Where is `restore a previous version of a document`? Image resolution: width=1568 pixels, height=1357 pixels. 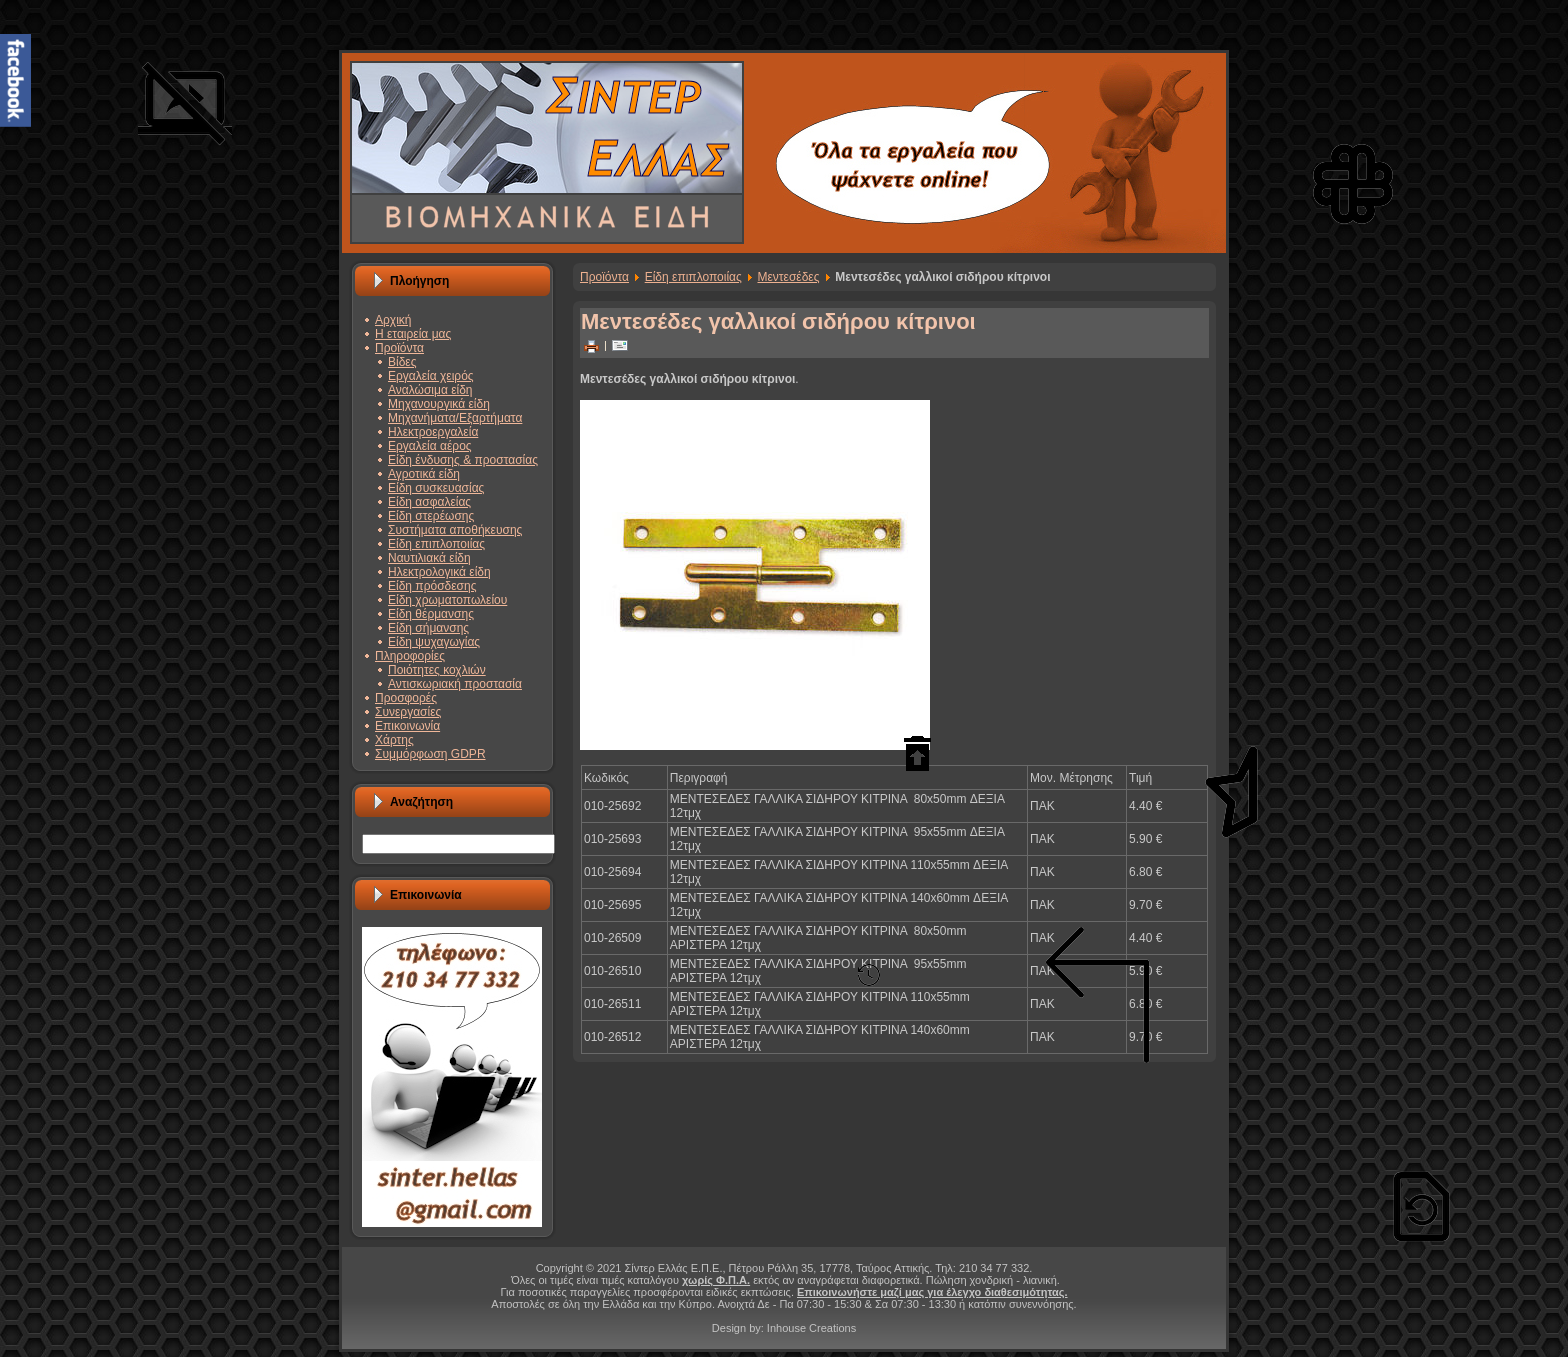
restore a previous version of a document is located at coordinates (1421, 1206).